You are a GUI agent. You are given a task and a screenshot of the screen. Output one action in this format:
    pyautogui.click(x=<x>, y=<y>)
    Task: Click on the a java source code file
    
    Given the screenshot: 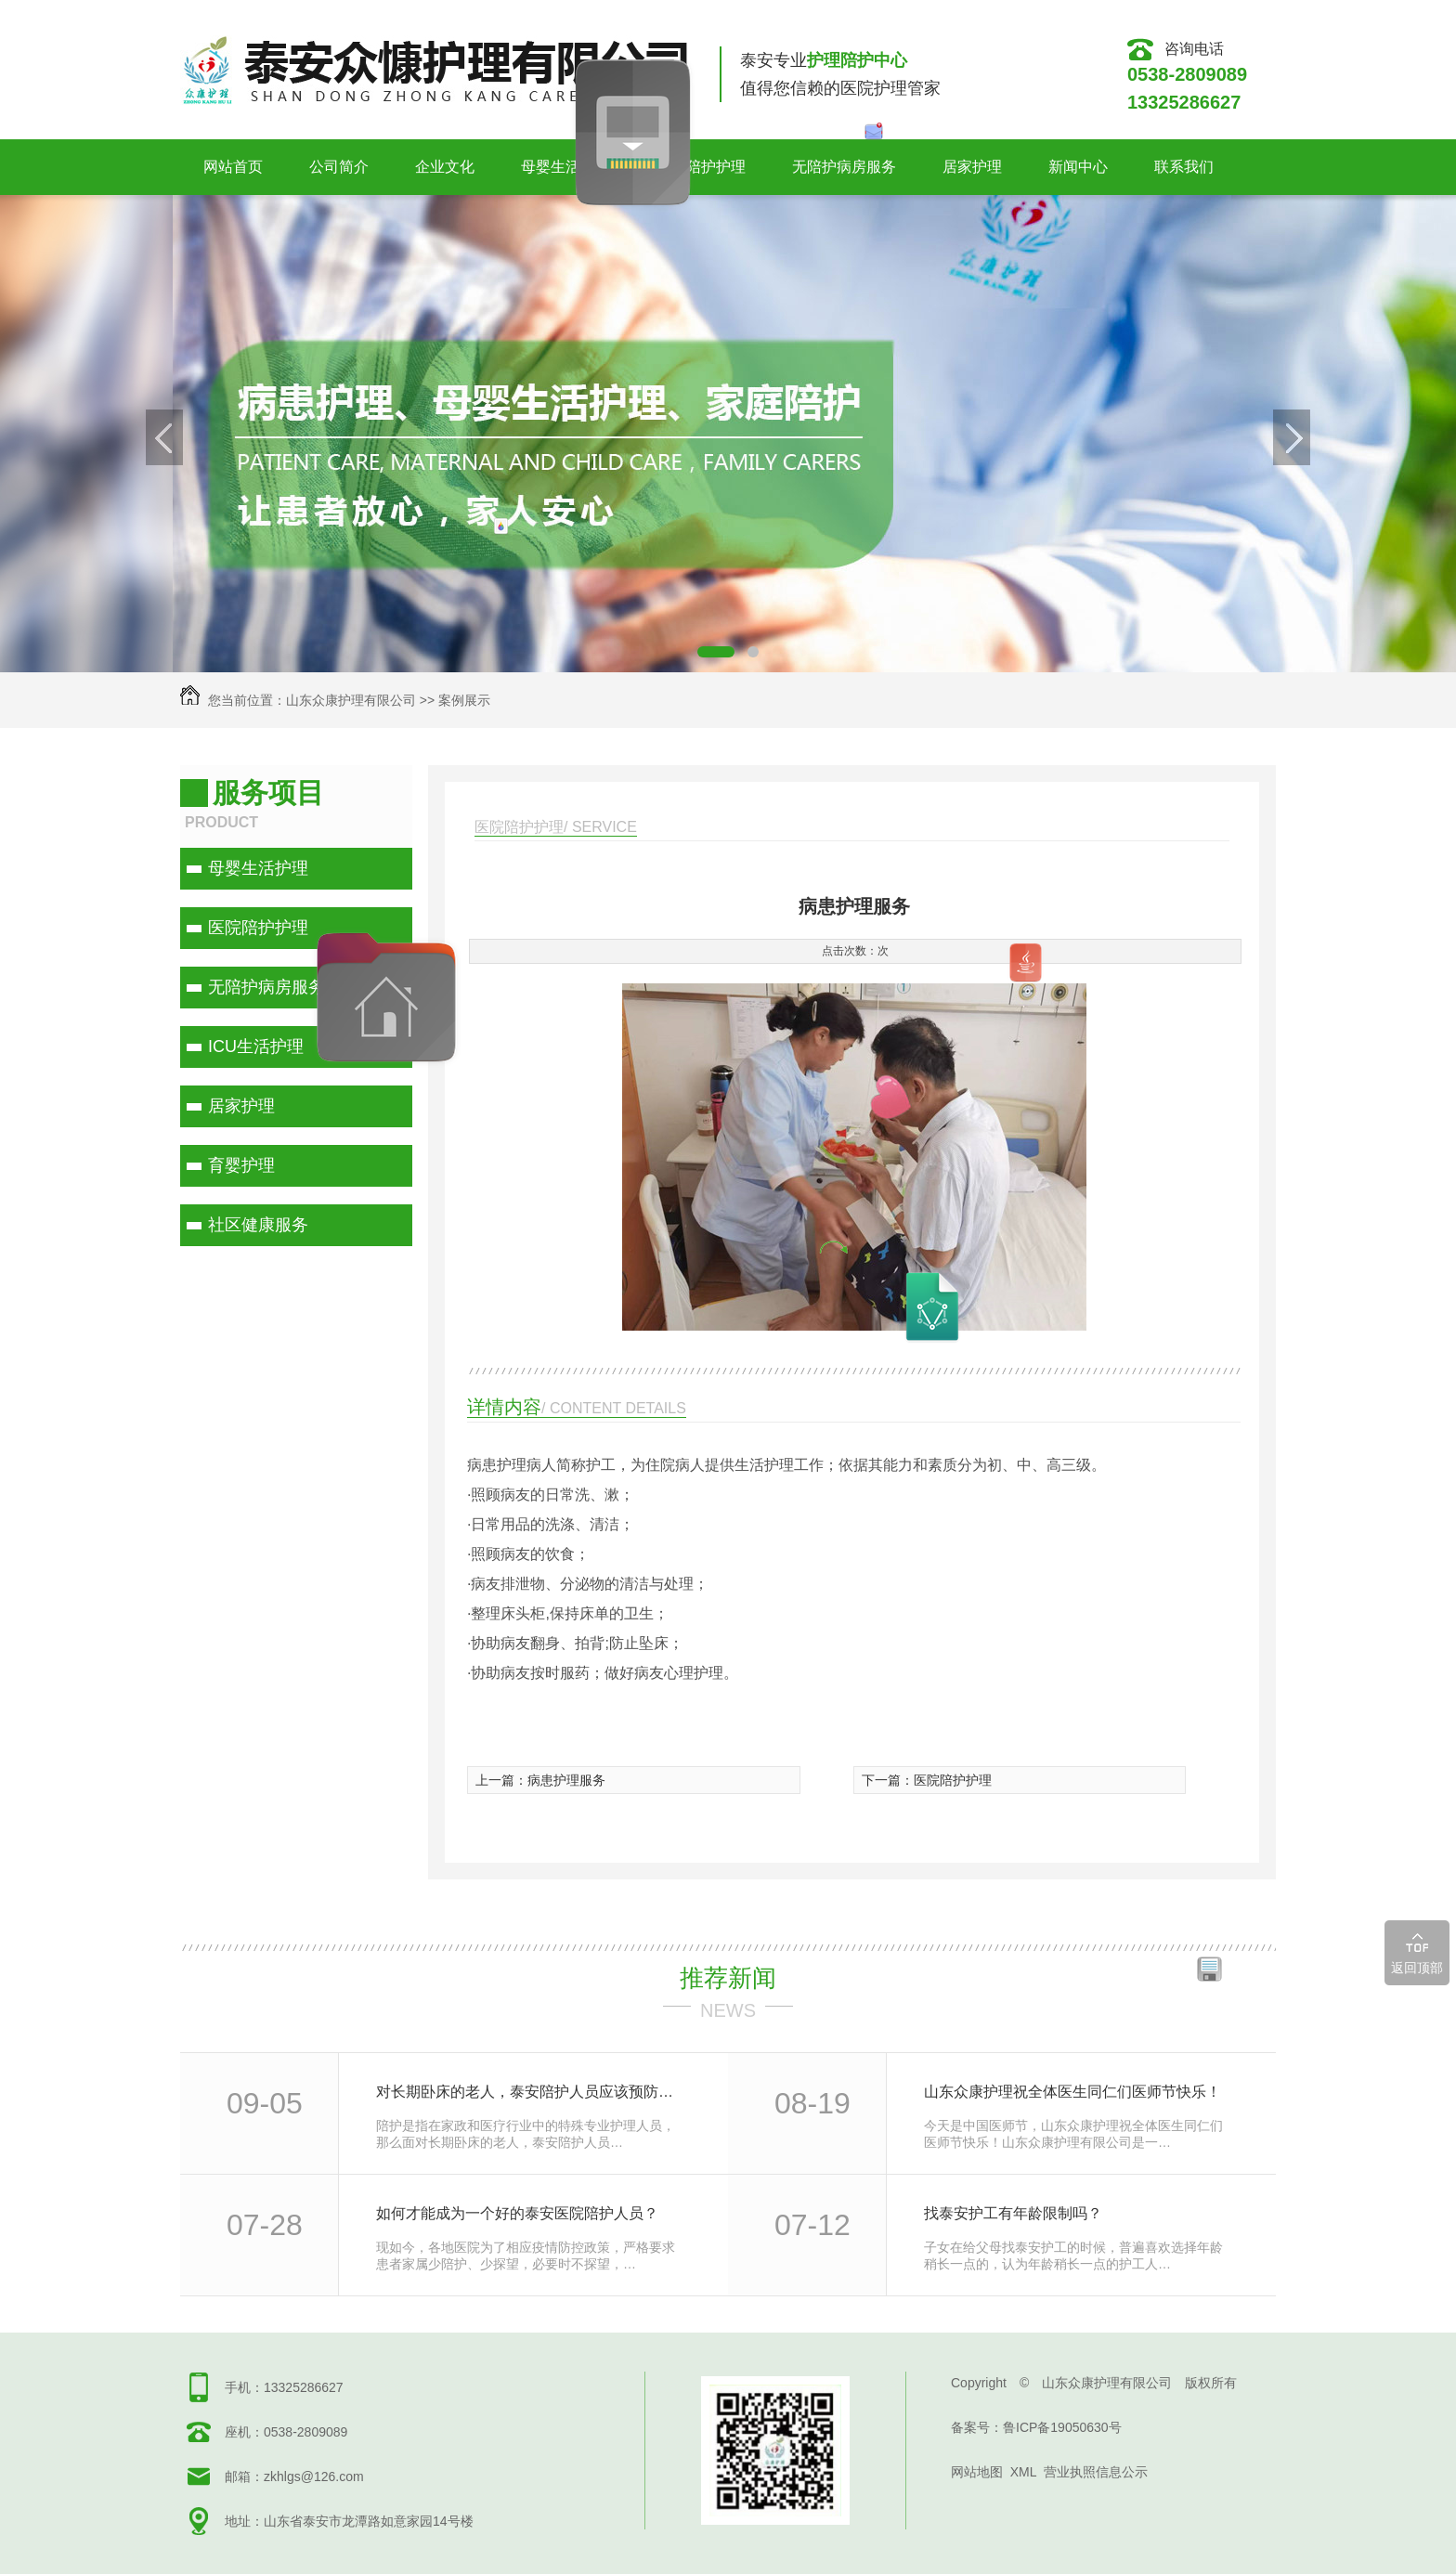 What is the action you would take?
    pyautogui.click(x=1025, y=962)
    